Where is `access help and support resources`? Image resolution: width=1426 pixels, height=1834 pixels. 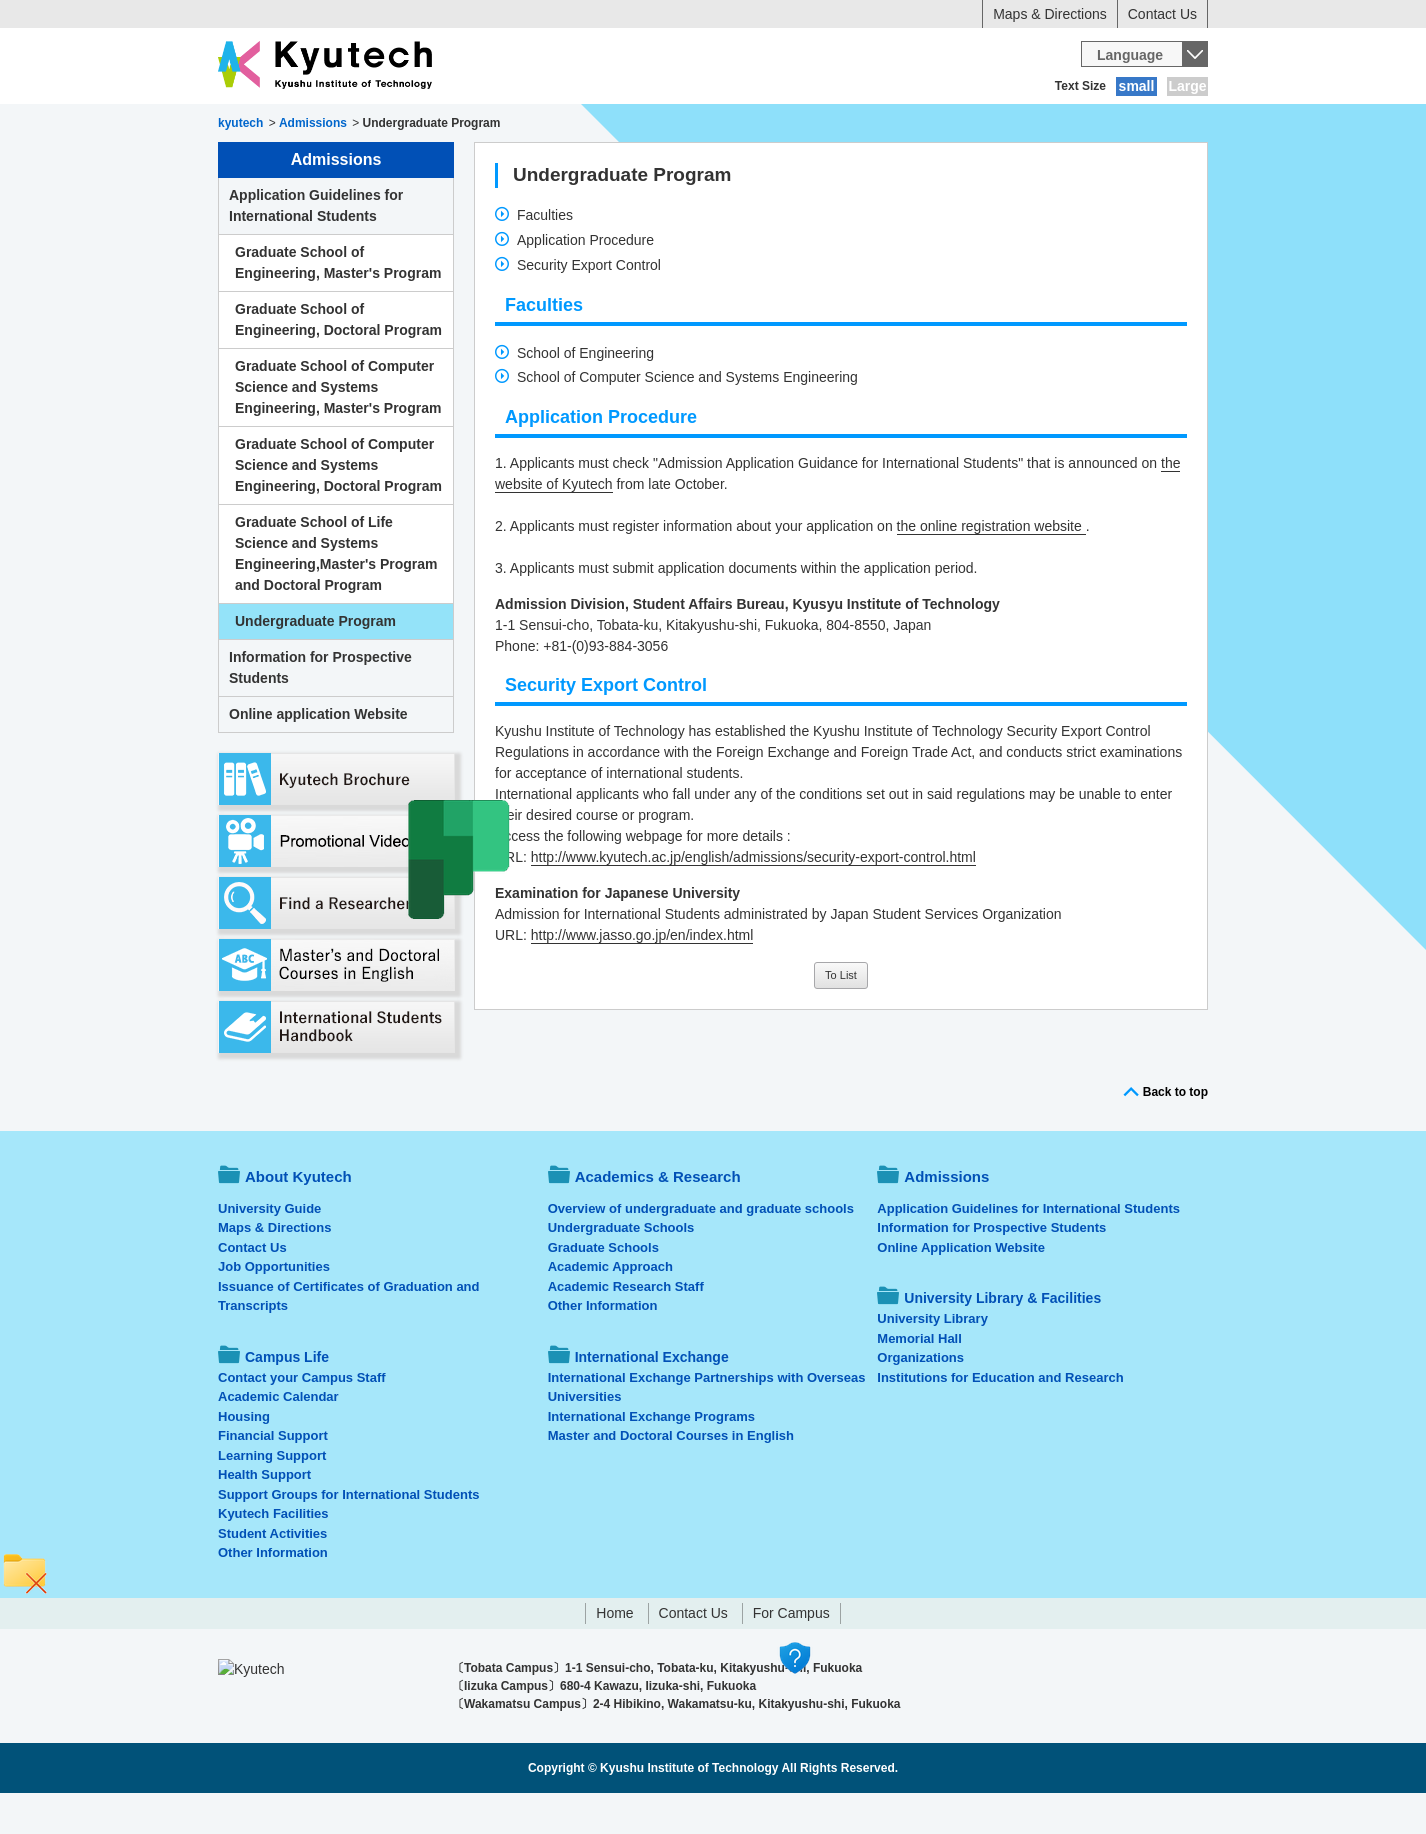 access help and support resources is located at coordinates (795, 1658).